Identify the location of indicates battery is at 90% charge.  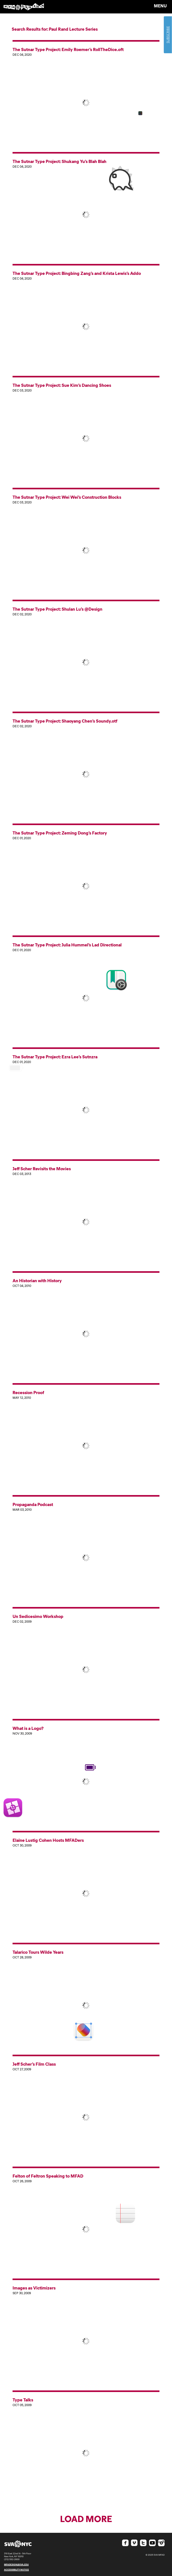
(16, 1068).